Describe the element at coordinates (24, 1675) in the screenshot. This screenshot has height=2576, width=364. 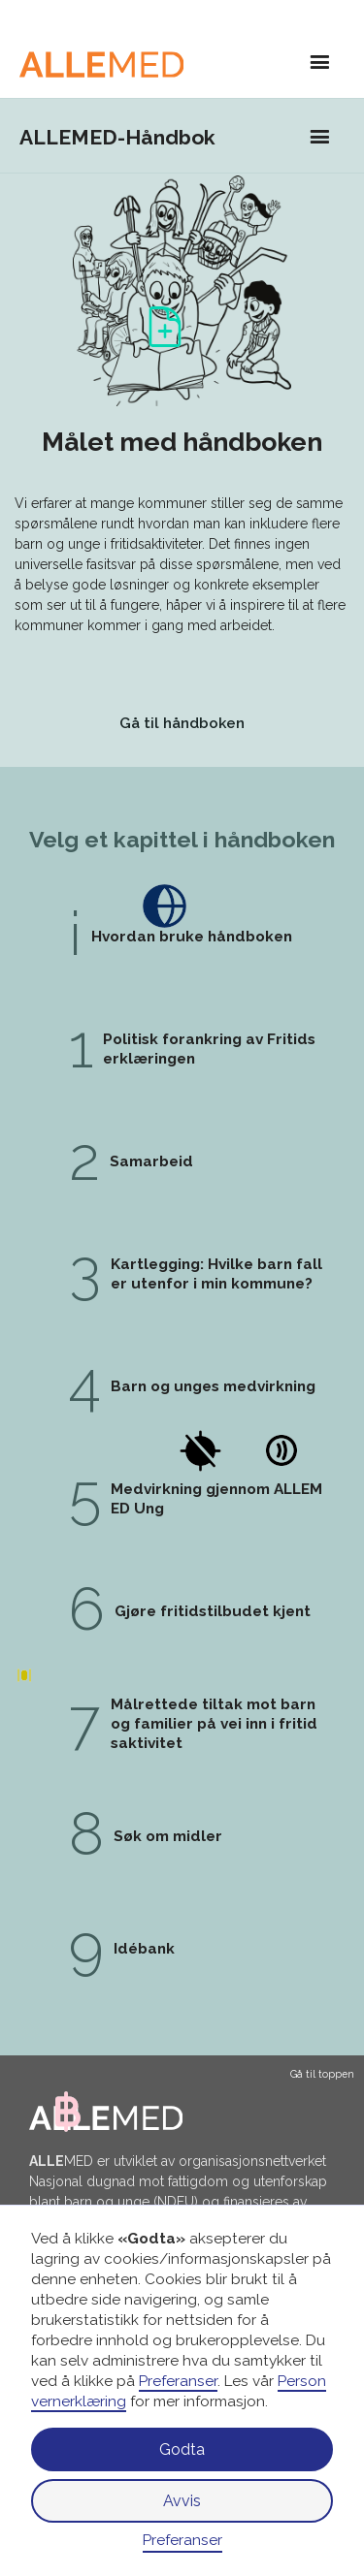
I see `distribute layers vertically with equal spacing` at that location.